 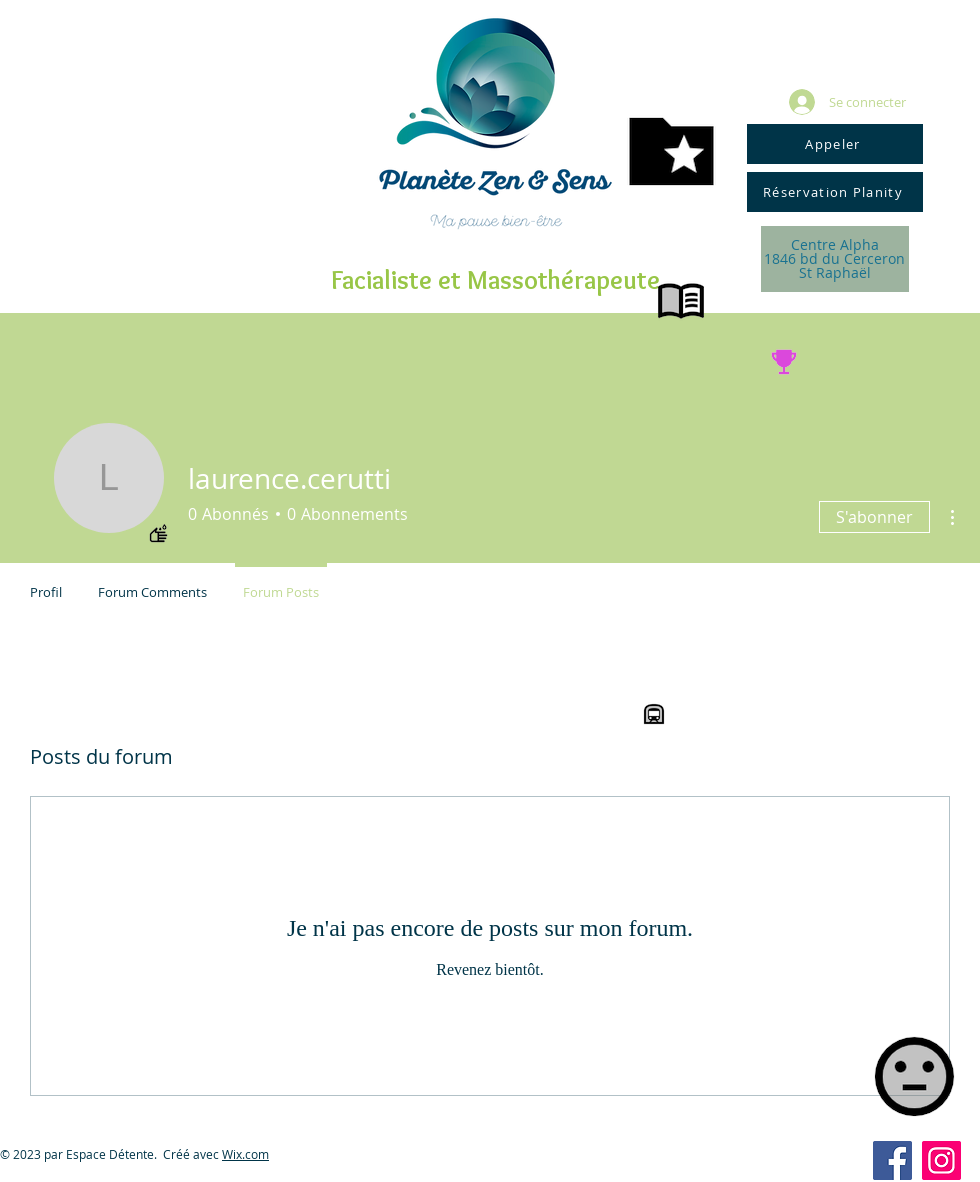 What do you see at coordinates (681, 299) in the screenshot?
I see `open menu or documentation` at bounding box center [681, 299].